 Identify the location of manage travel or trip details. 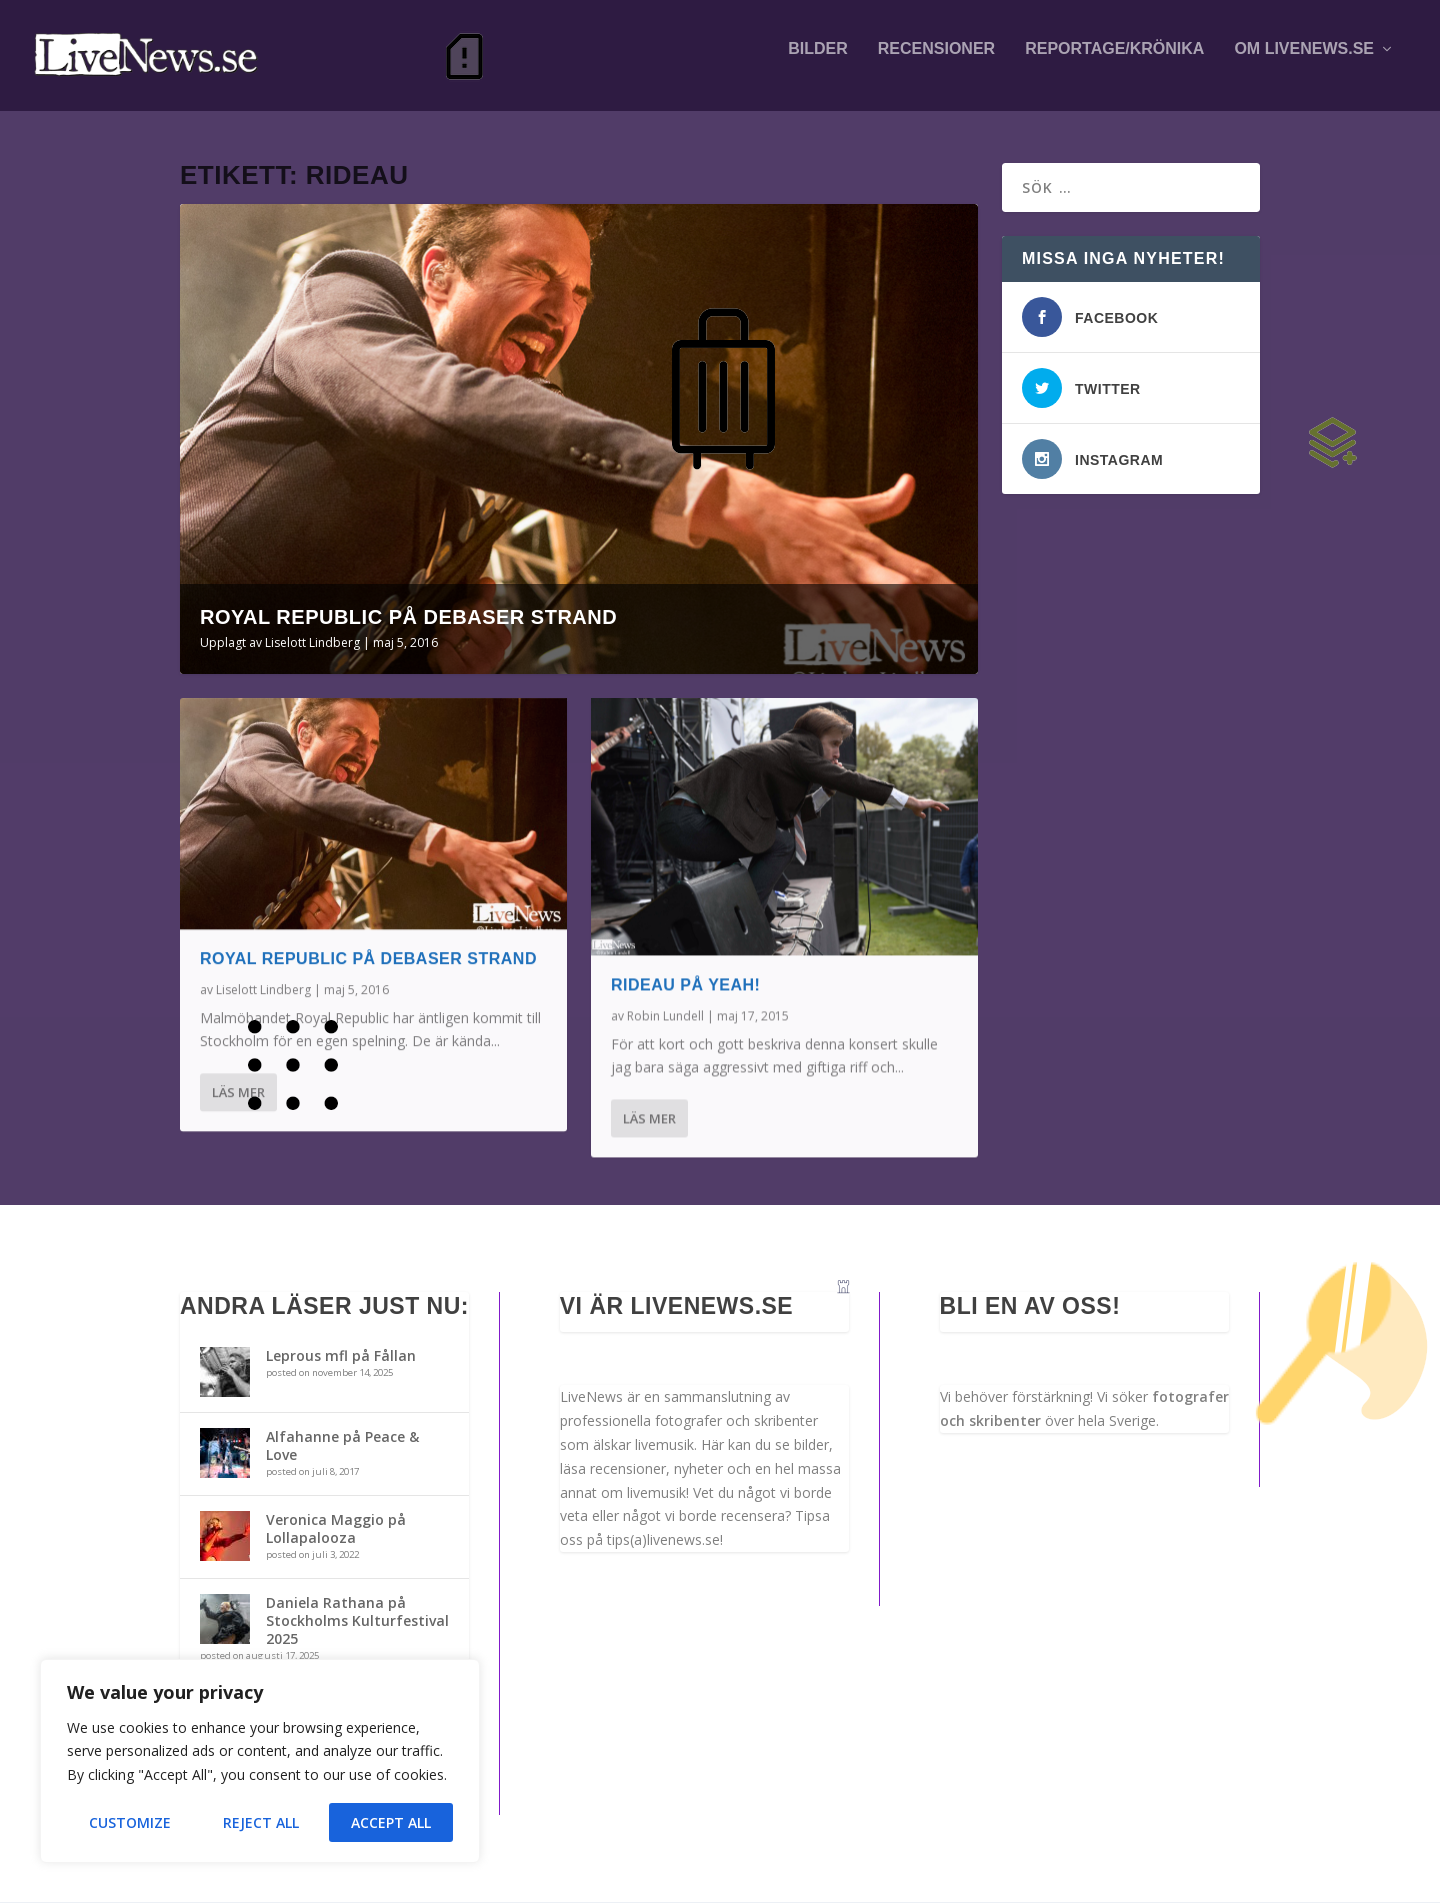
(723, 391).